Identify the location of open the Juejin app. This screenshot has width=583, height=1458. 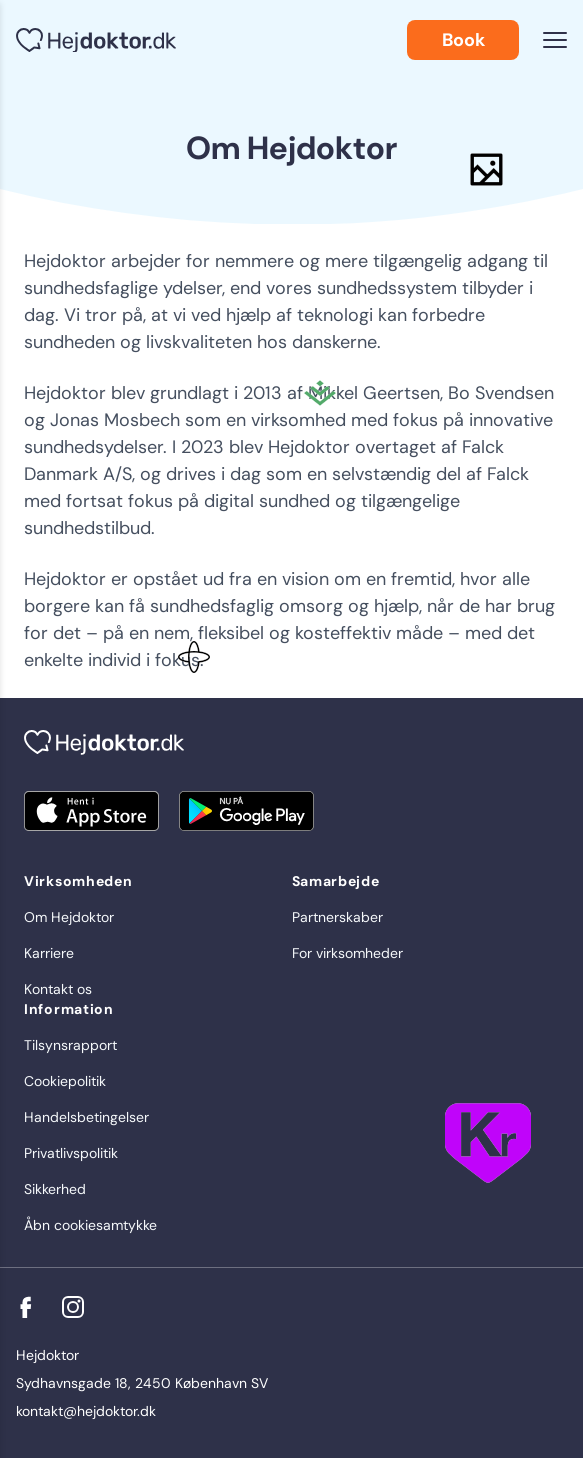
(320, 393).